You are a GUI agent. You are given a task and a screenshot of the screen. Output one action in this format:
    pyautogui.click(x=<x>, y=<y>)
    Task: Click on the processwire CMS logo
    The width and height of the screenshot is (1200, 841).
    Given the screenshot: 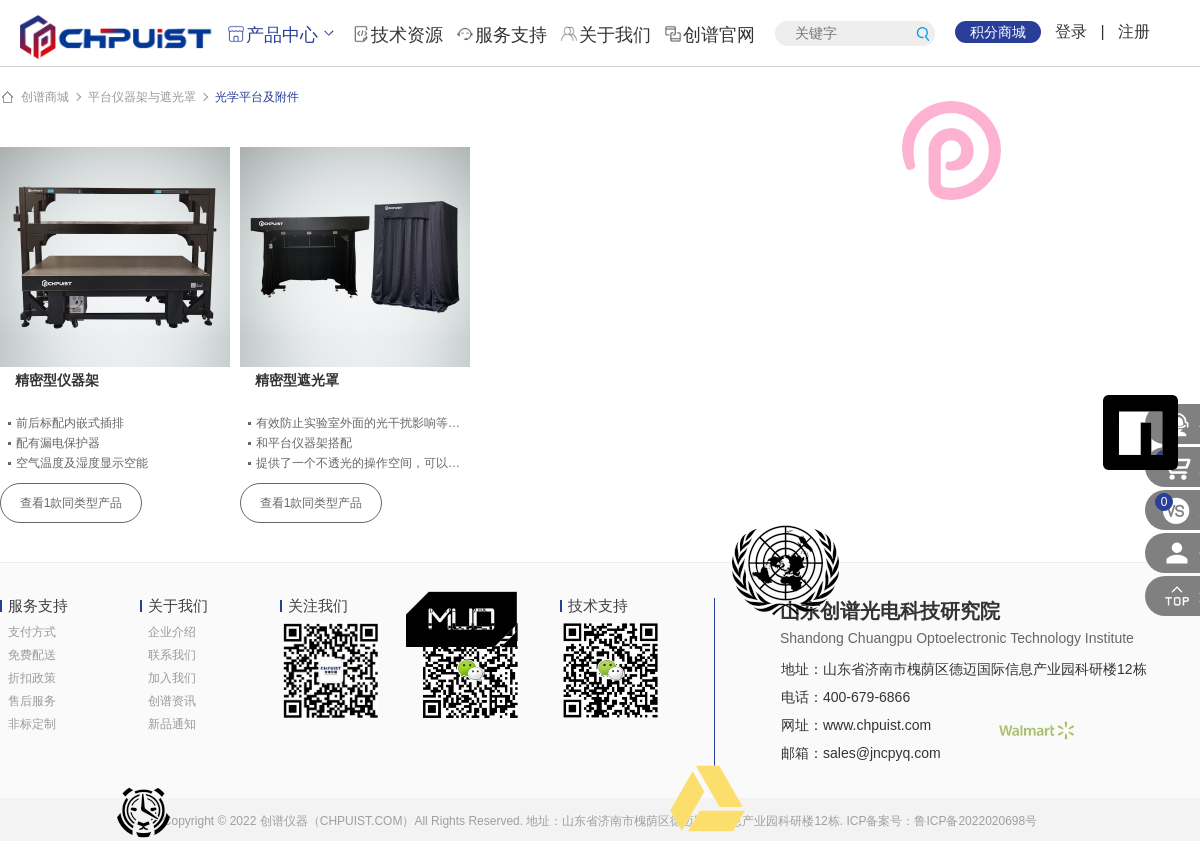 What is the action you would take?
    pyautogui.click(x=951, y=150)
    